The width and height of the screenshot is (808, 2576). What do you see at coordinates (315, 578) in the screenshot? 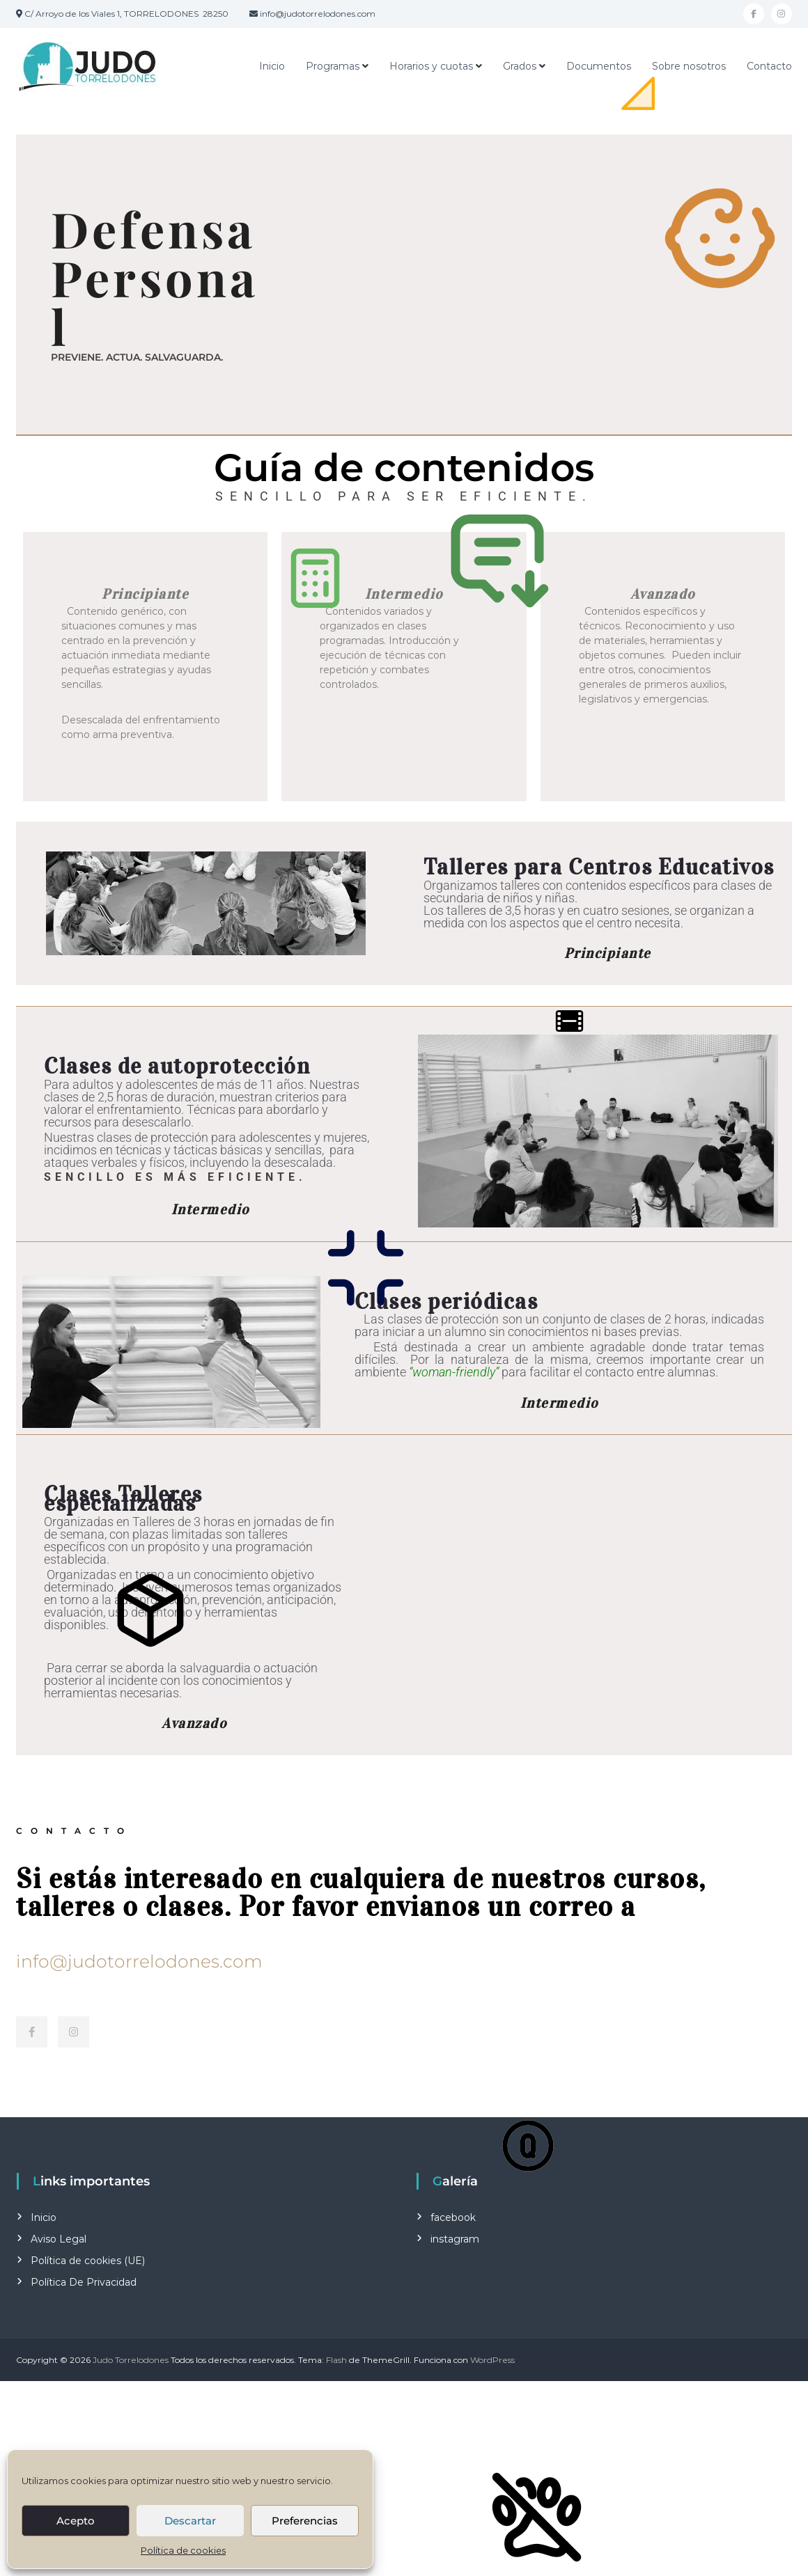
I see `open the calculator app` at bounding box center [315, 578].